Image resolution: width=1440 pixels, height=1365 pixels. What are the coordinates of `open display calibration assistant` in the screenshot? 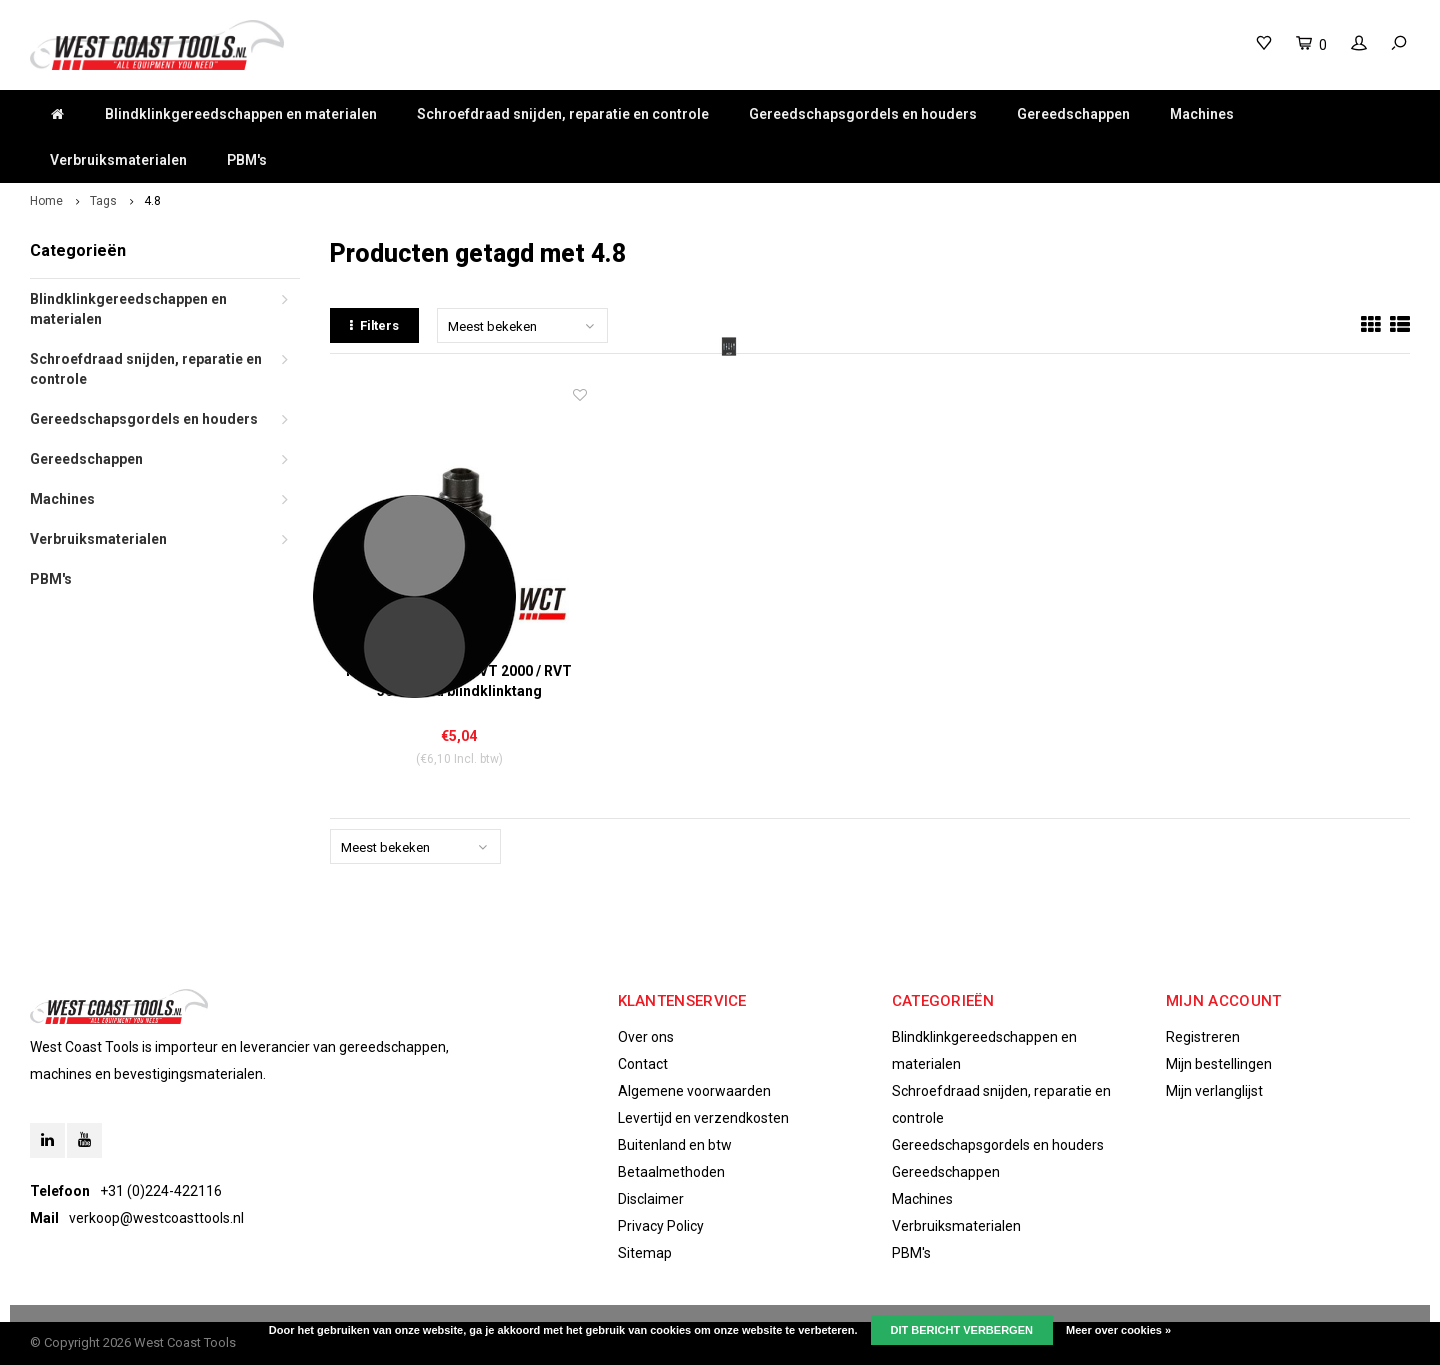 It's located at (414, 596).